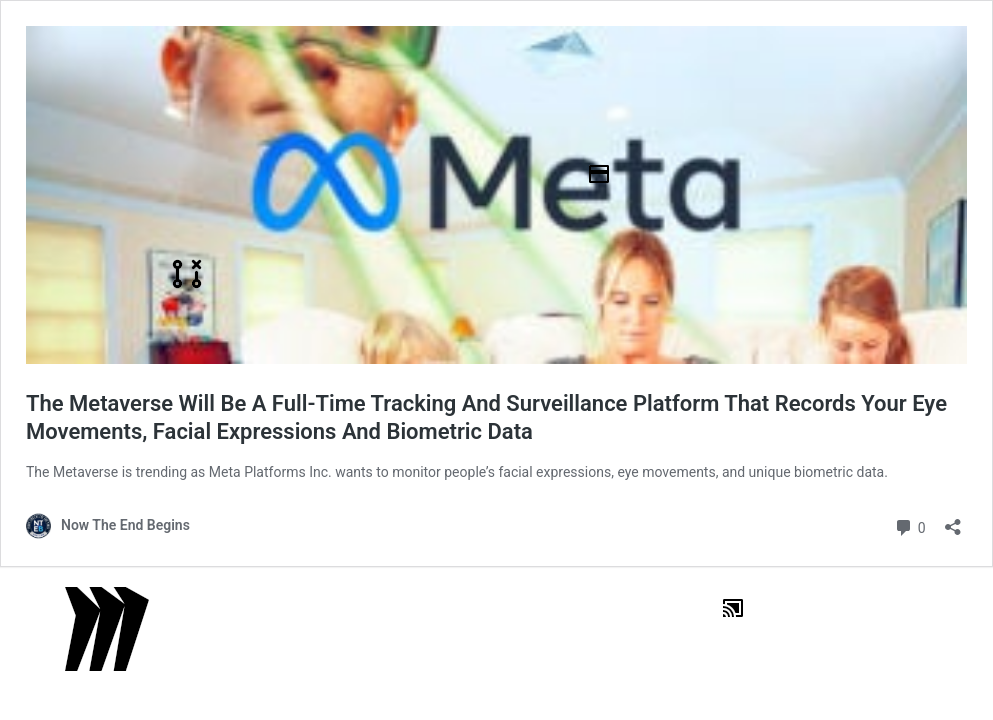 Image resolution: width=993 pixels, height=720 pixels. What do you see at coordinates (107, 629) in the screenshot?
I see `open Miro collaborative whiteboard app` at bounding box center [107, 629].